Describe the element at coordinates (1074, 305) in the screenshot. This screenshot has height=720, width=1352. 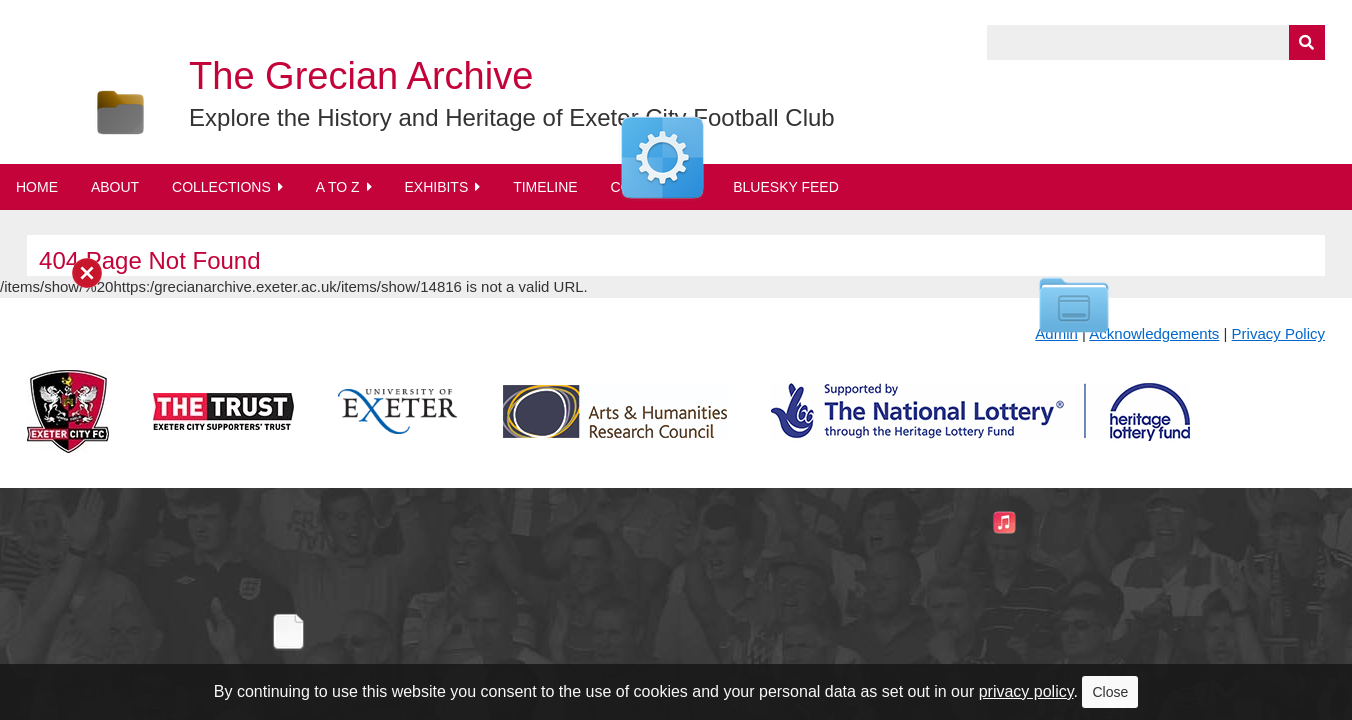
I see `open your desktop folder` at that location.